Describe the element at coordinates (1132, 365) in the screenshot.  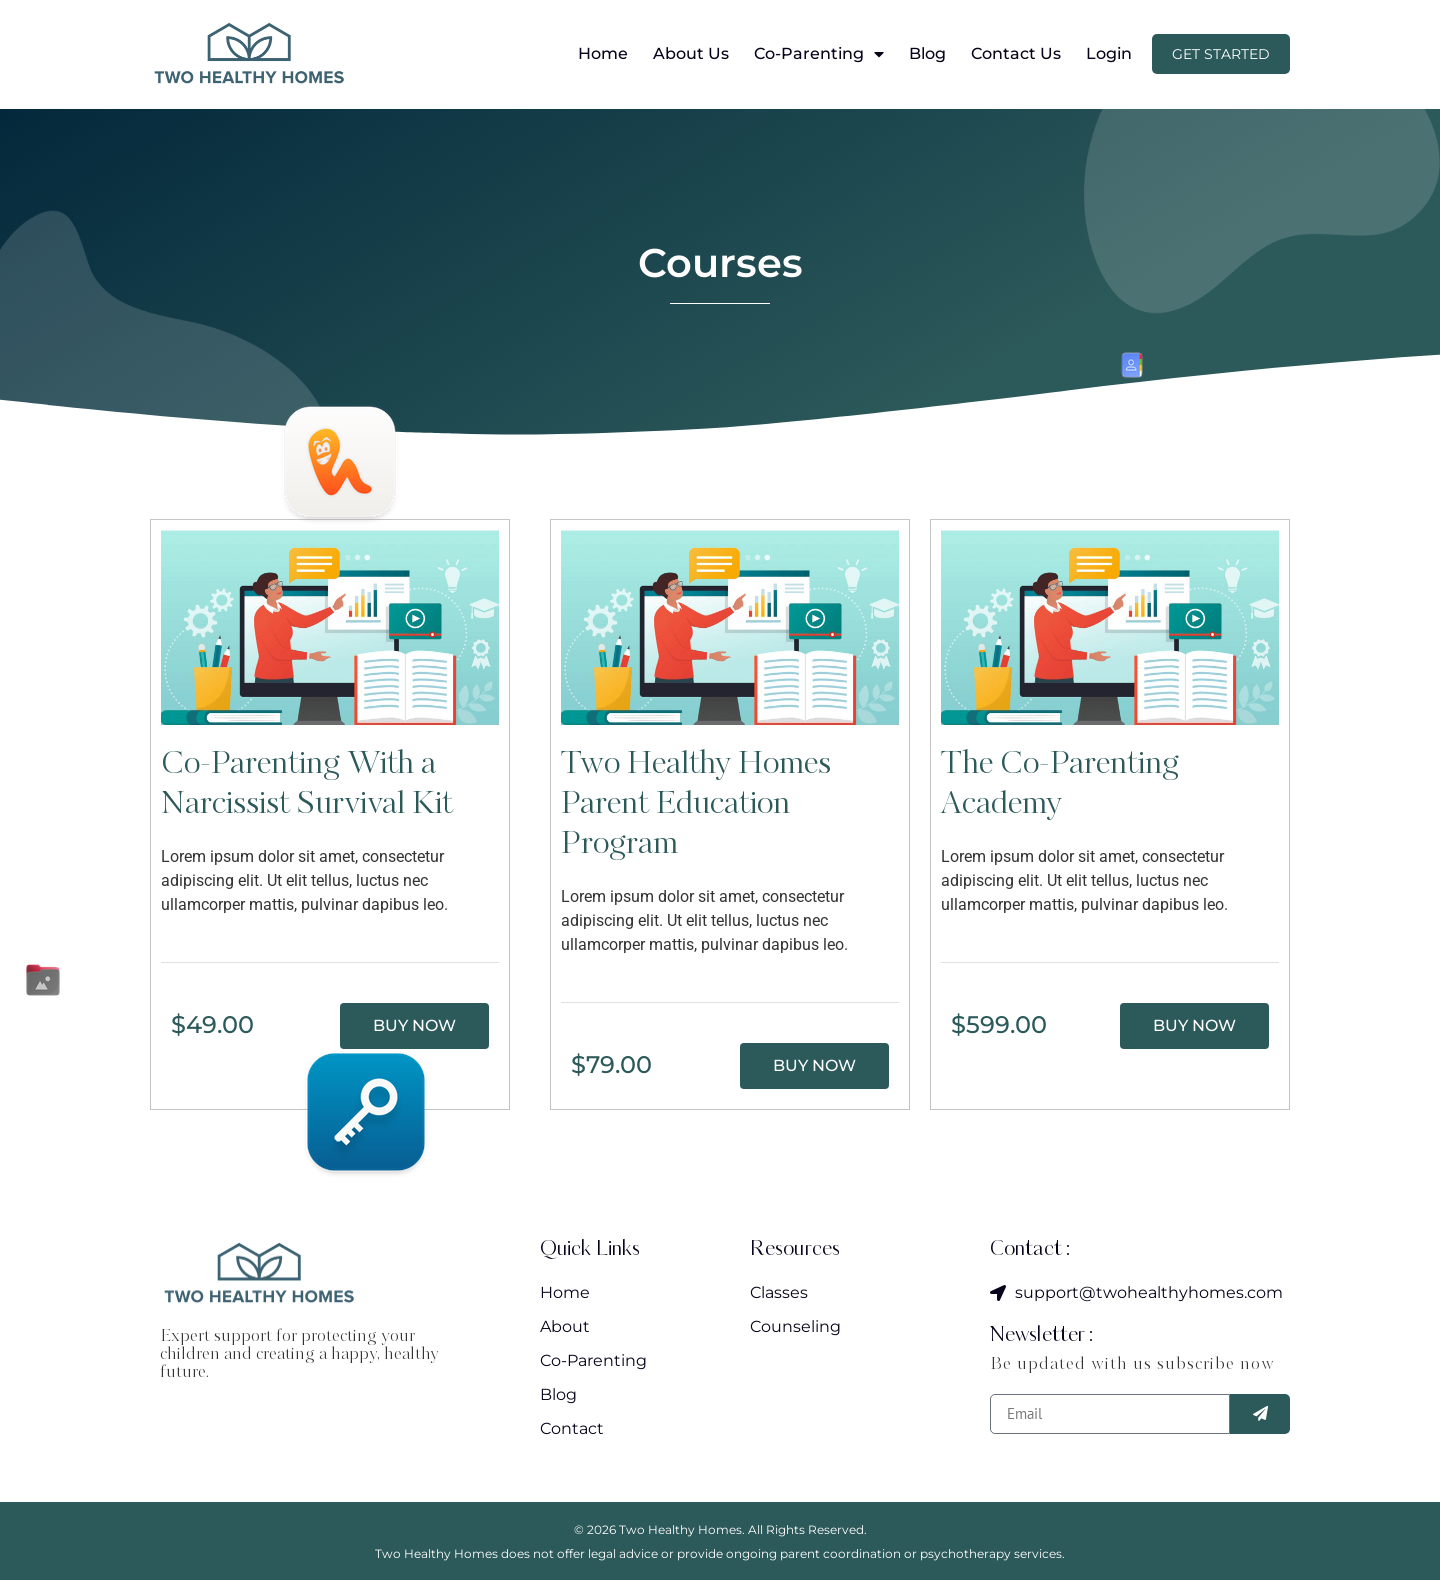
I see `open the address book application` at that location.